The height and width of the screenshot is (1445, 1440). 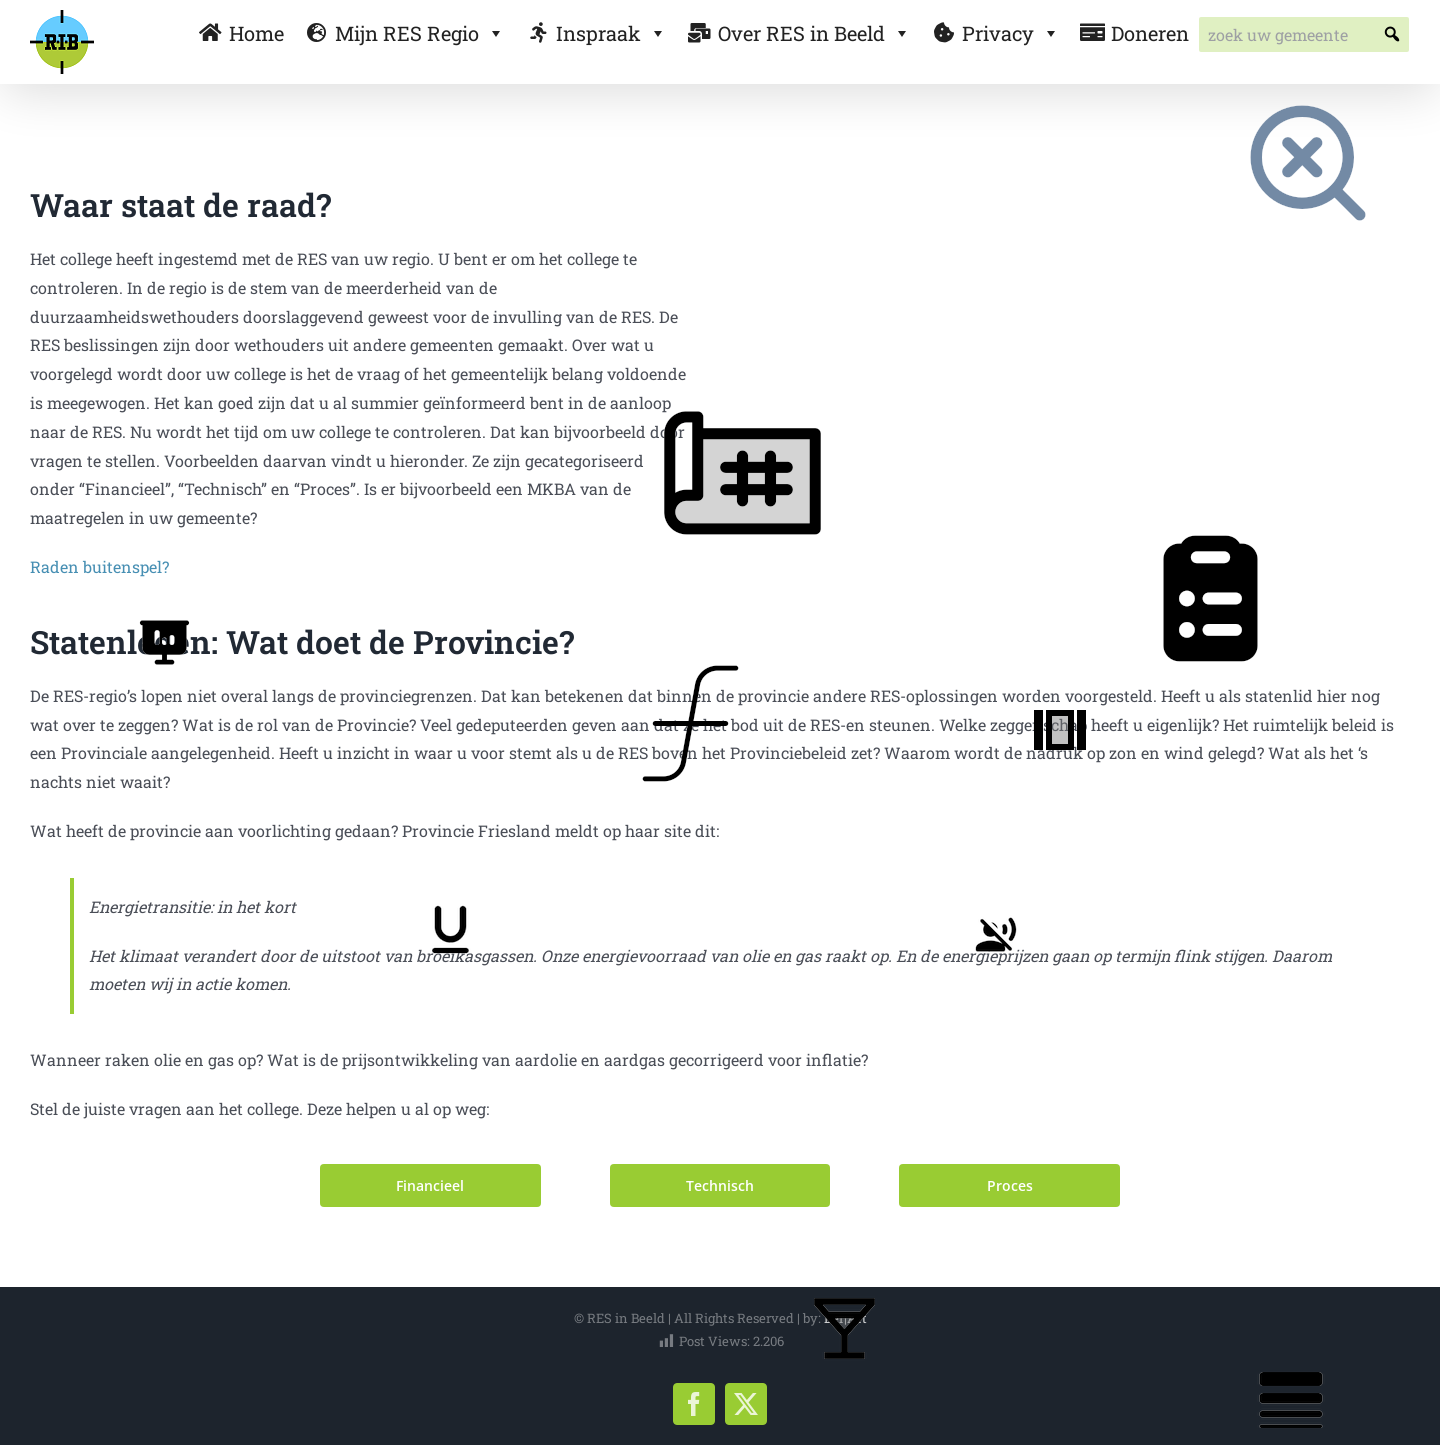 I want to click on view checklist or task list, so click(x=1210, y=598).